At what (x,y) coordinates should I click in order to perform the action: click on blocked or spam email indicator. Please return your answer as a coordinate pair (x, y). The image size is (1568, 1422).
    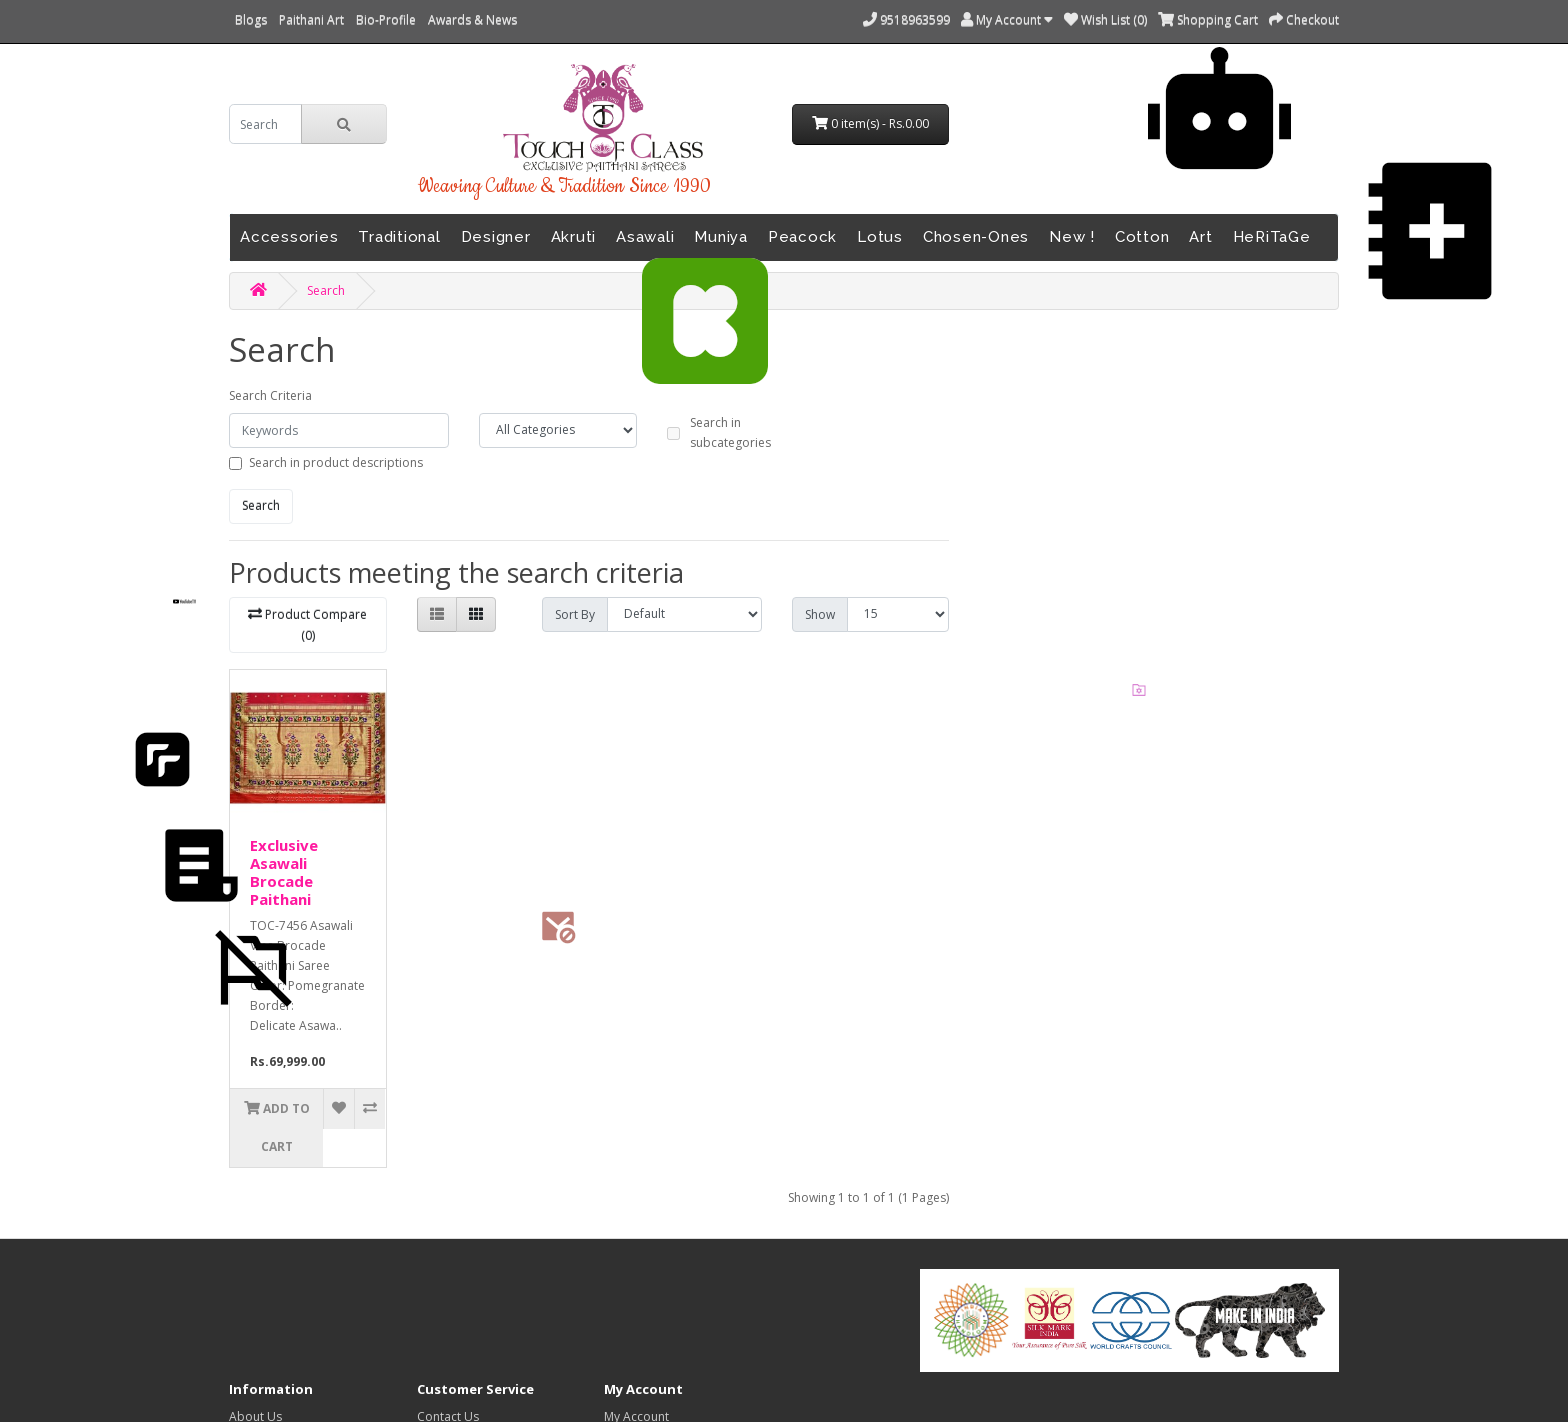
    Looking at the image, I should click on (558, 926).